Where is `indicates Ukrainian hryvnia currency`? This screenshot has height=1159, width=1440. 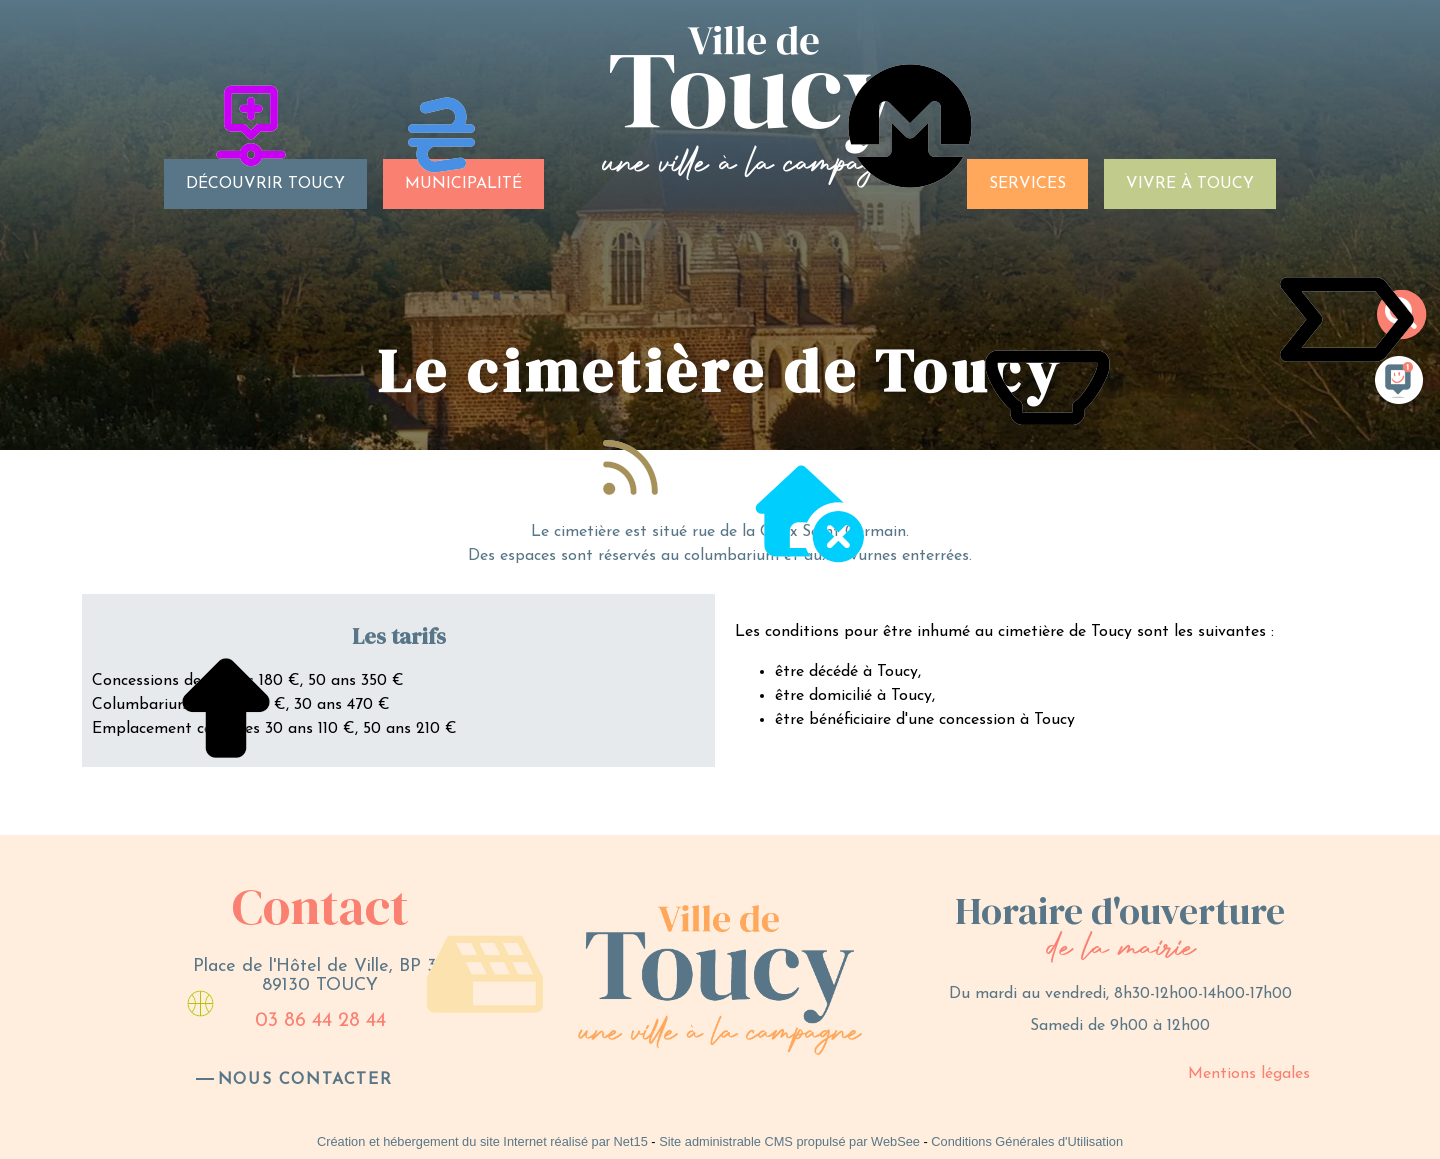 indicates Ukrainian hryvnia currency is located at coordinates (441, 135).